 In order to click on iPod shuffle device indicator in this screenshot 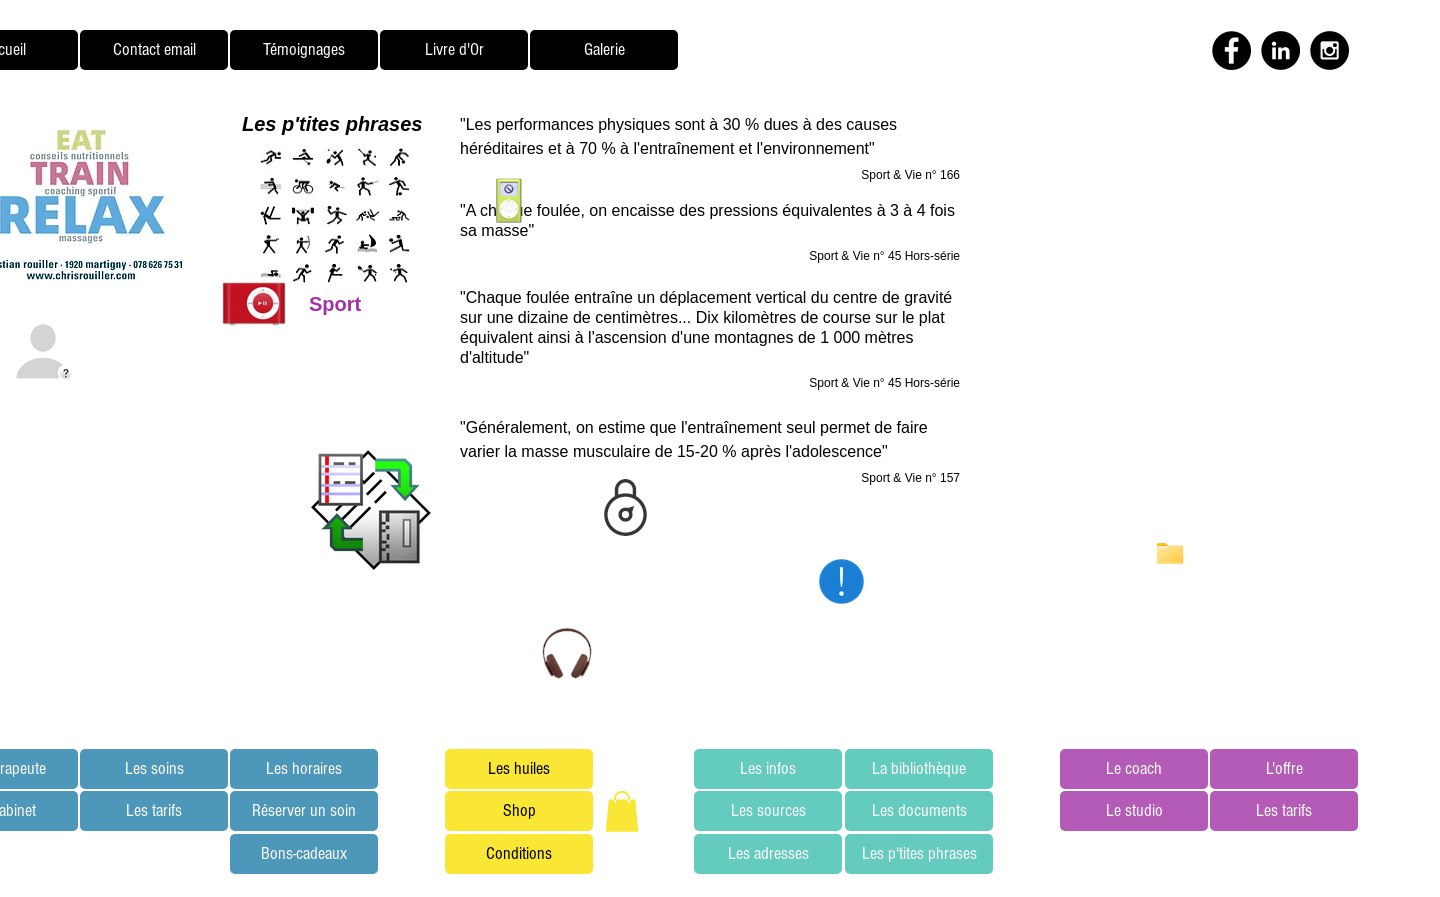, I will do `click(254, 292)`.